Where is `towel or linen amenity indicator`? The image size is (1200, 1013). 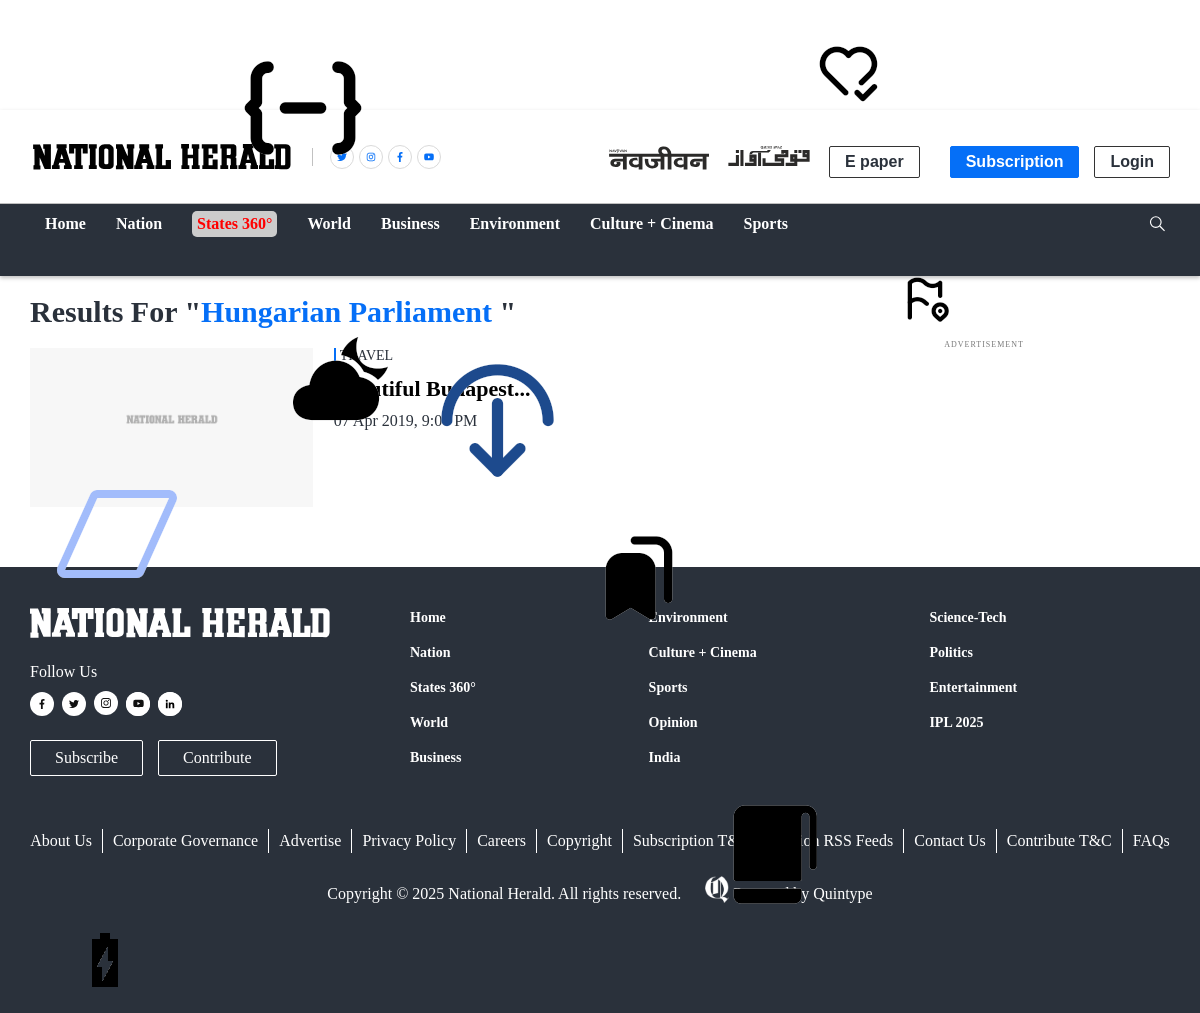
towel or linen amenity indicator is located at coordinates (771, 854).